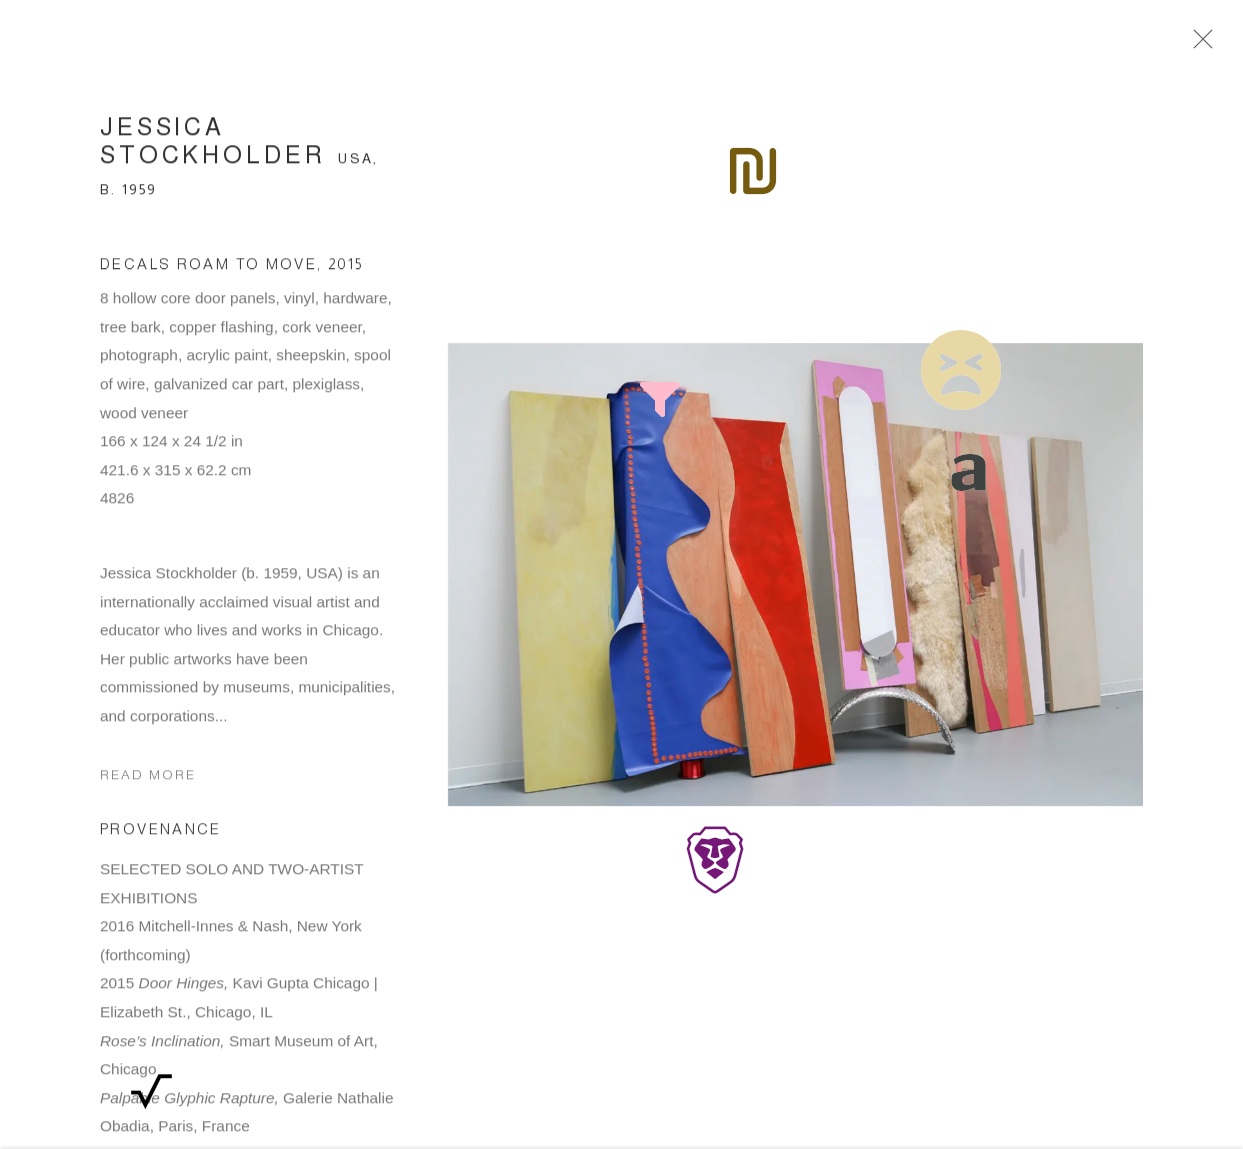  What do you see at coordinates (715, 860) in the screenshot?
I see `open the Brave browser` at bounding box center [715, 860].